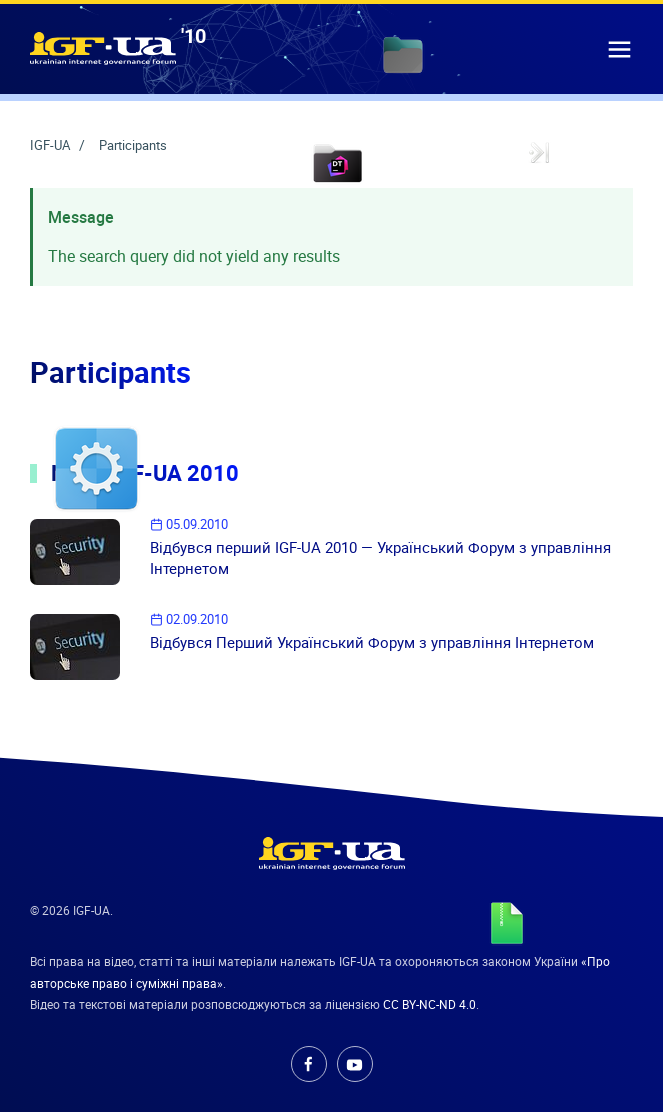  What do you see at coordinates (403, 55) in the screenshot?
I see `drop files here to move them into this folder` at bounding box center [403, 55].